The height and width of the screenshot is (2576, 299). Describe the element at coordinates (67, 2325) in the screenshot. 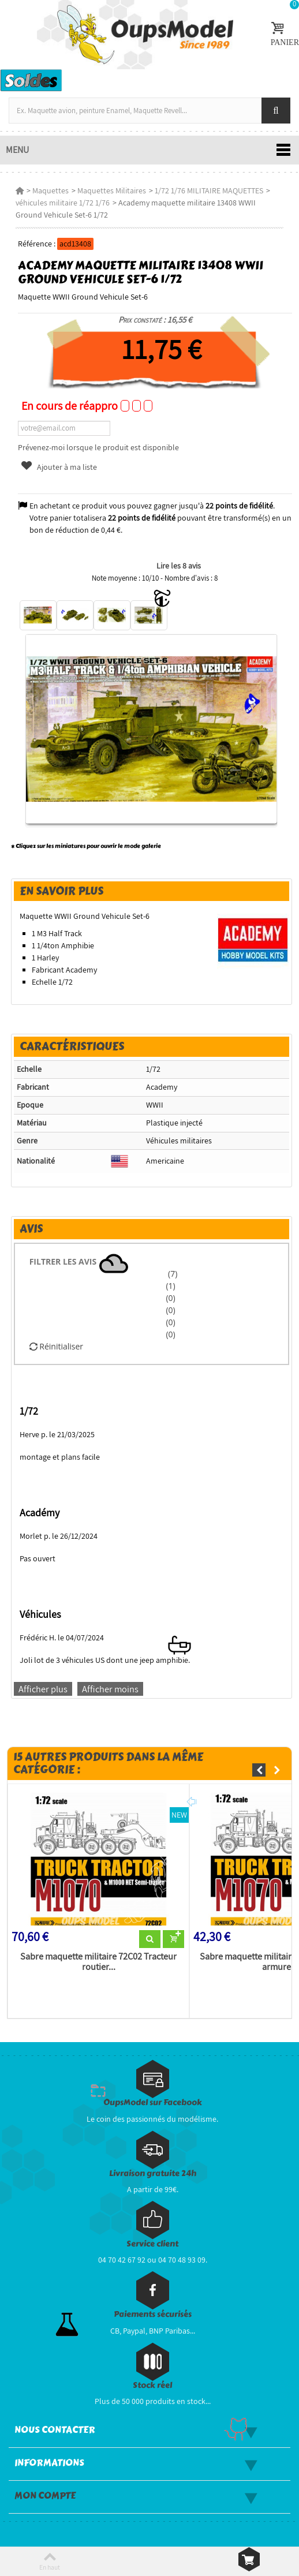

I see `access laboratory or science features` at that location.